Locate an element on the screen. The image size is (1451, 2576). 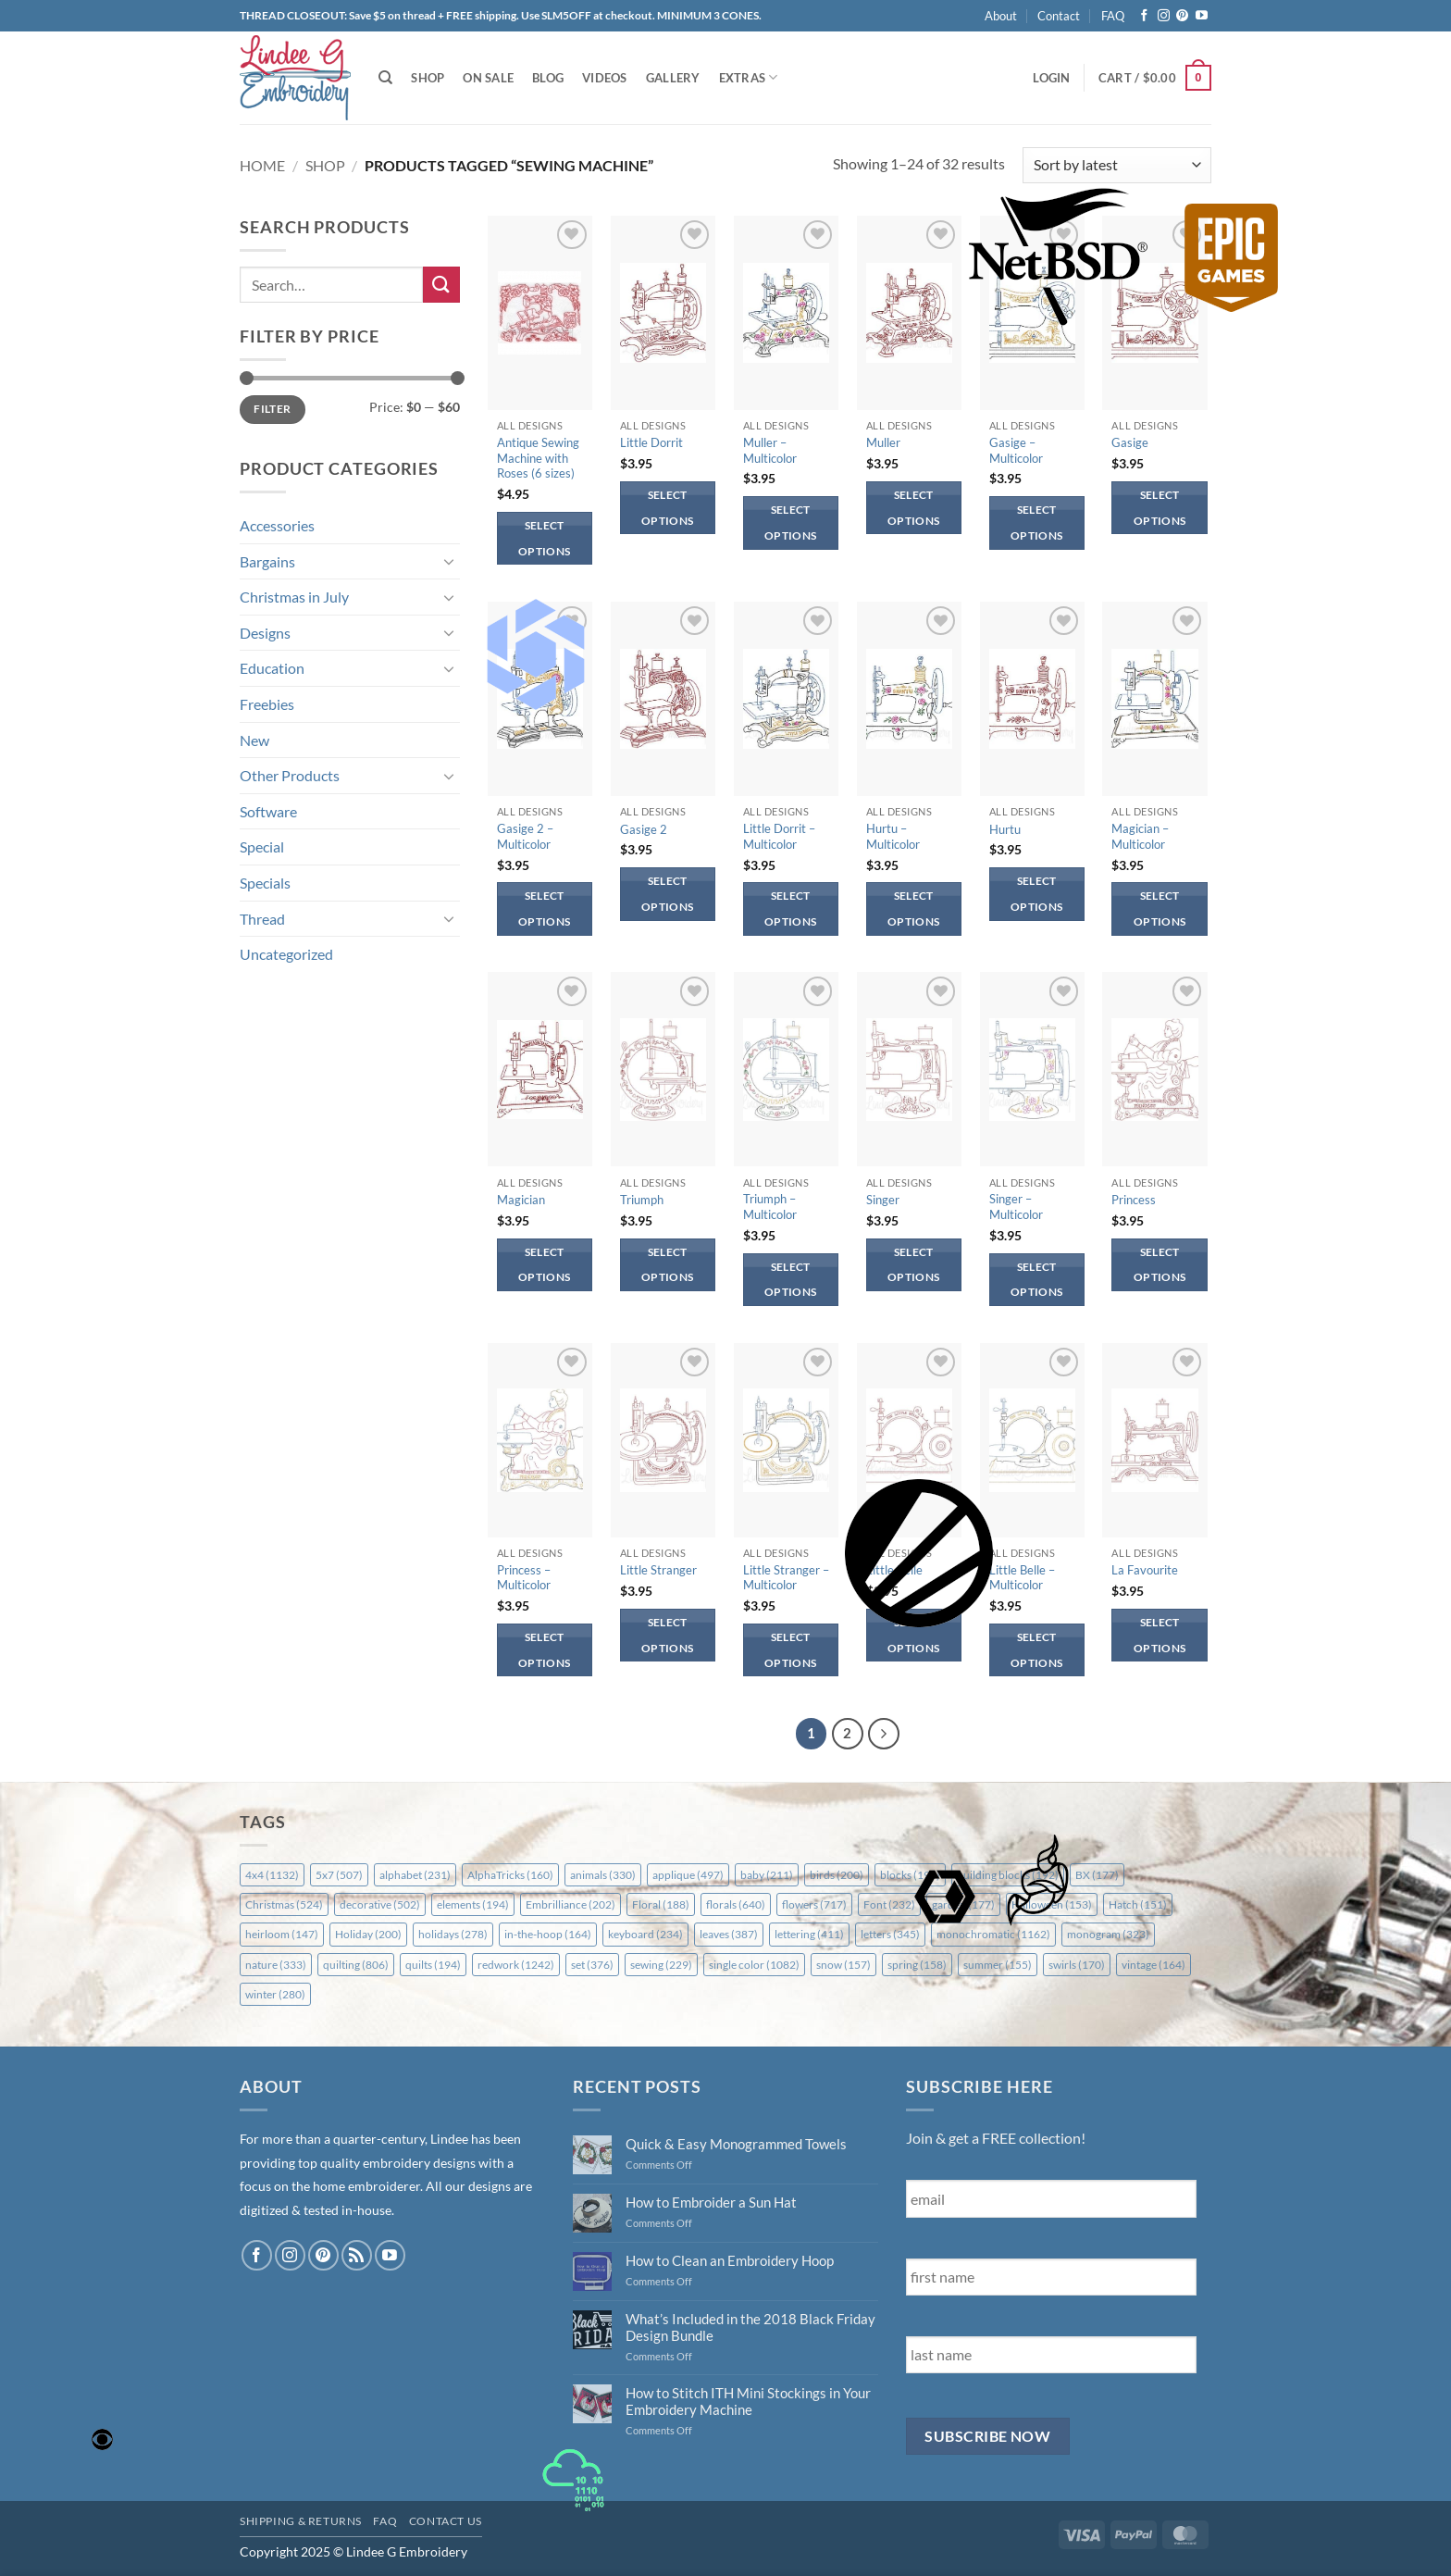
ESL Gaming logo is located at coordinates (919, 1553).